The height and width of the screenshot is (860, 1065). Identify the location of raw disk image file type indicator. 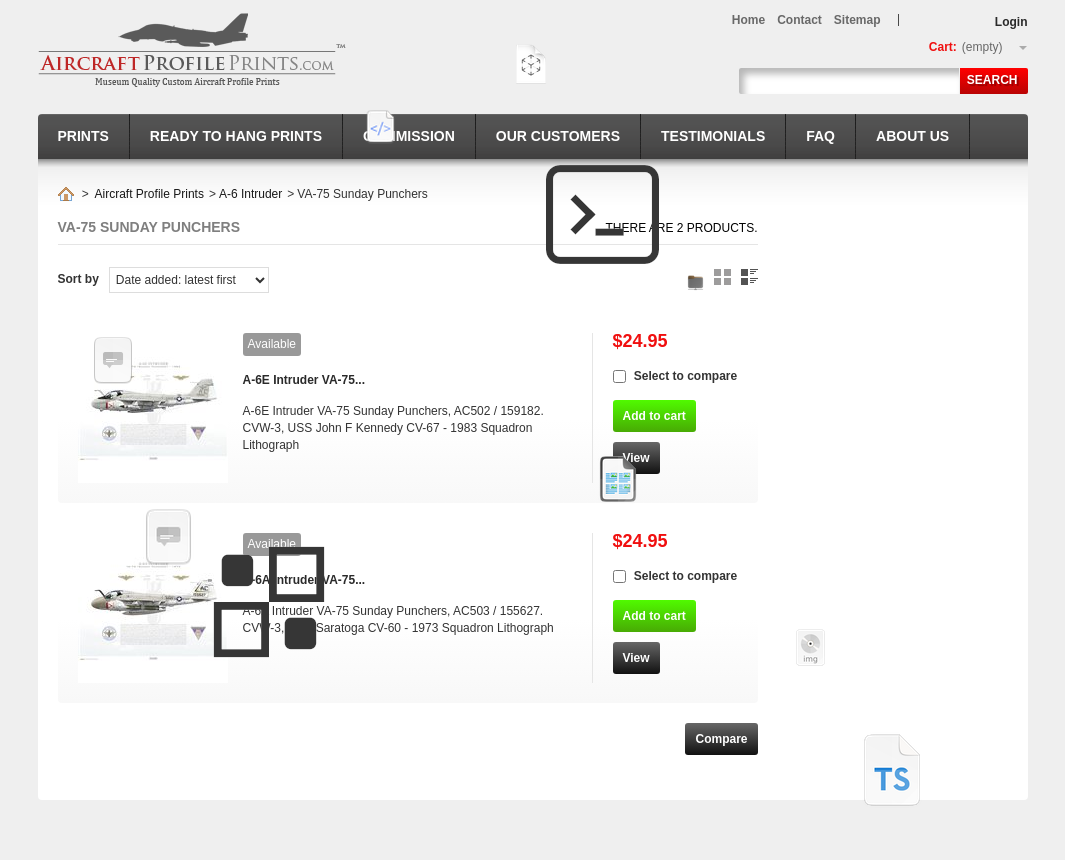
(810, 647).